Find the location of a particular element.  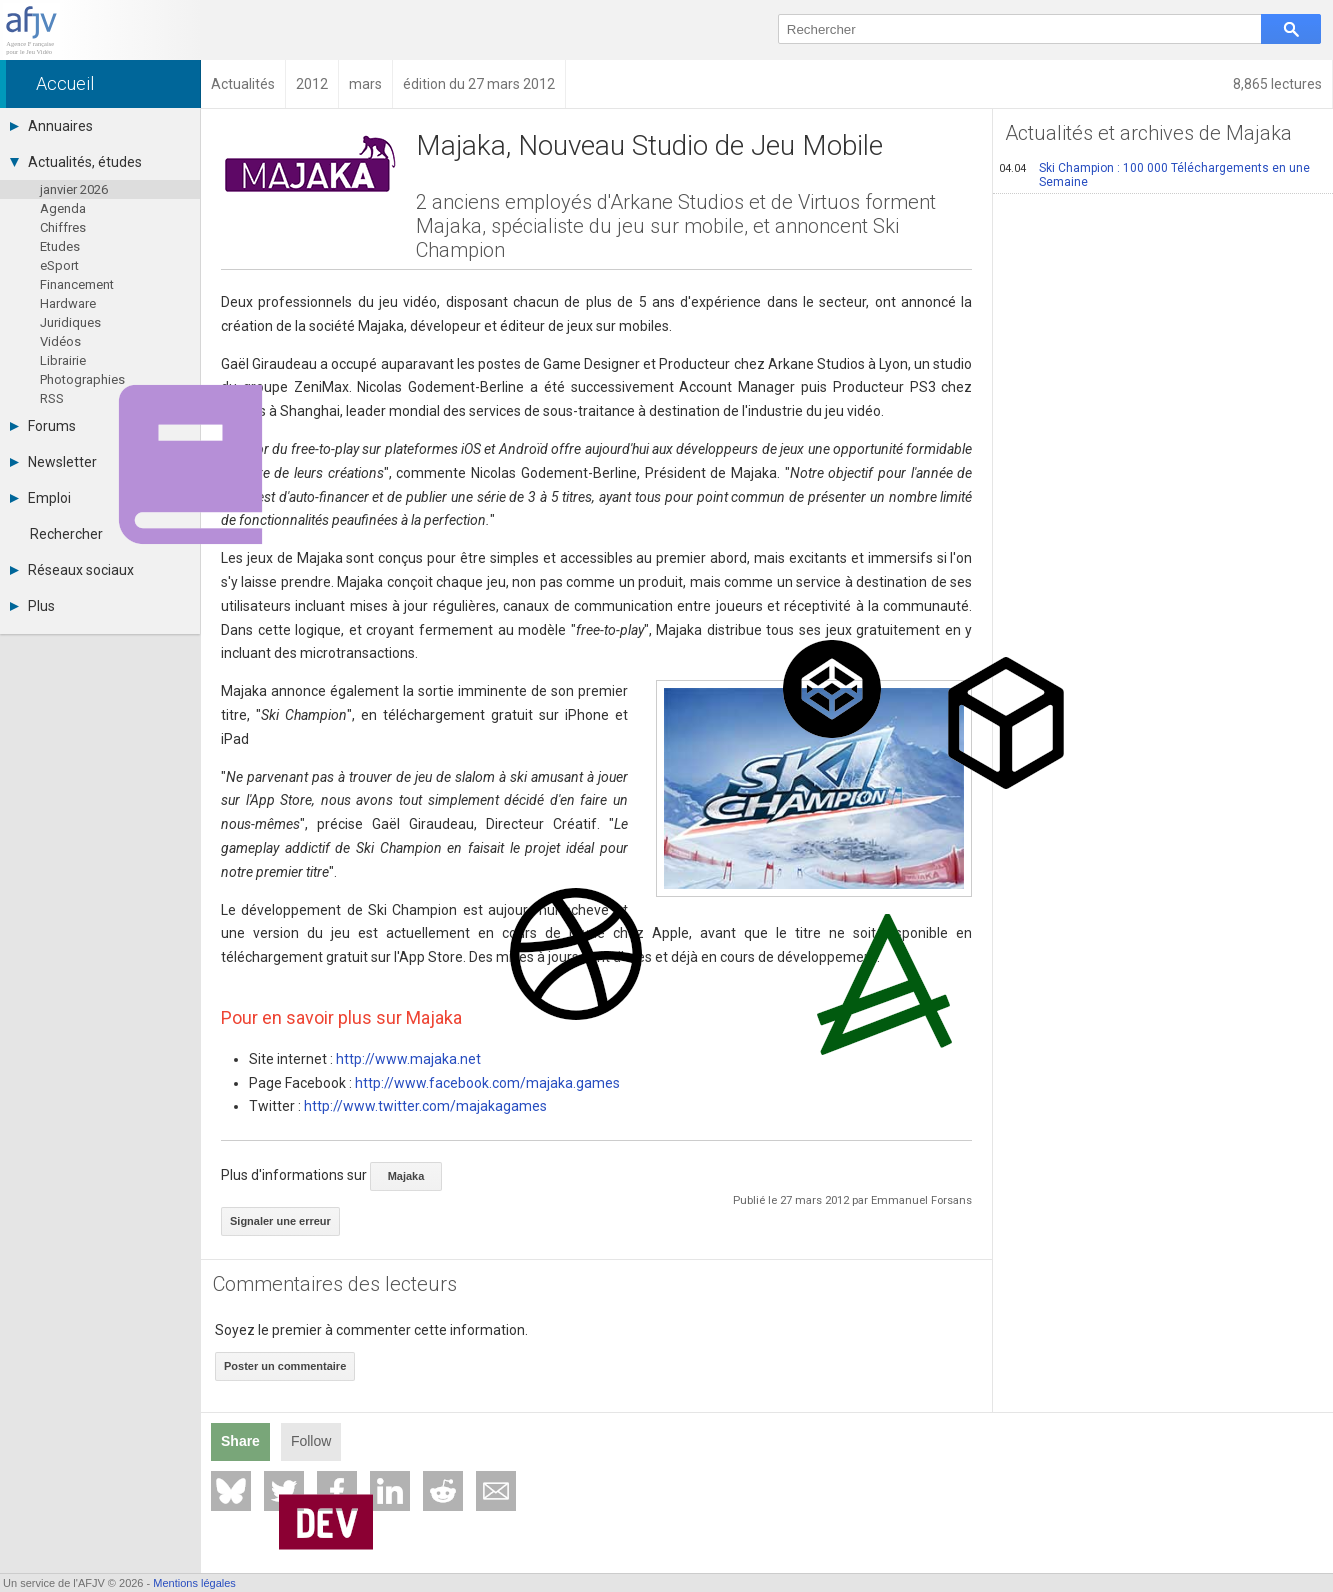

open Hack The Box platform is located at coordinates (1006, 723).